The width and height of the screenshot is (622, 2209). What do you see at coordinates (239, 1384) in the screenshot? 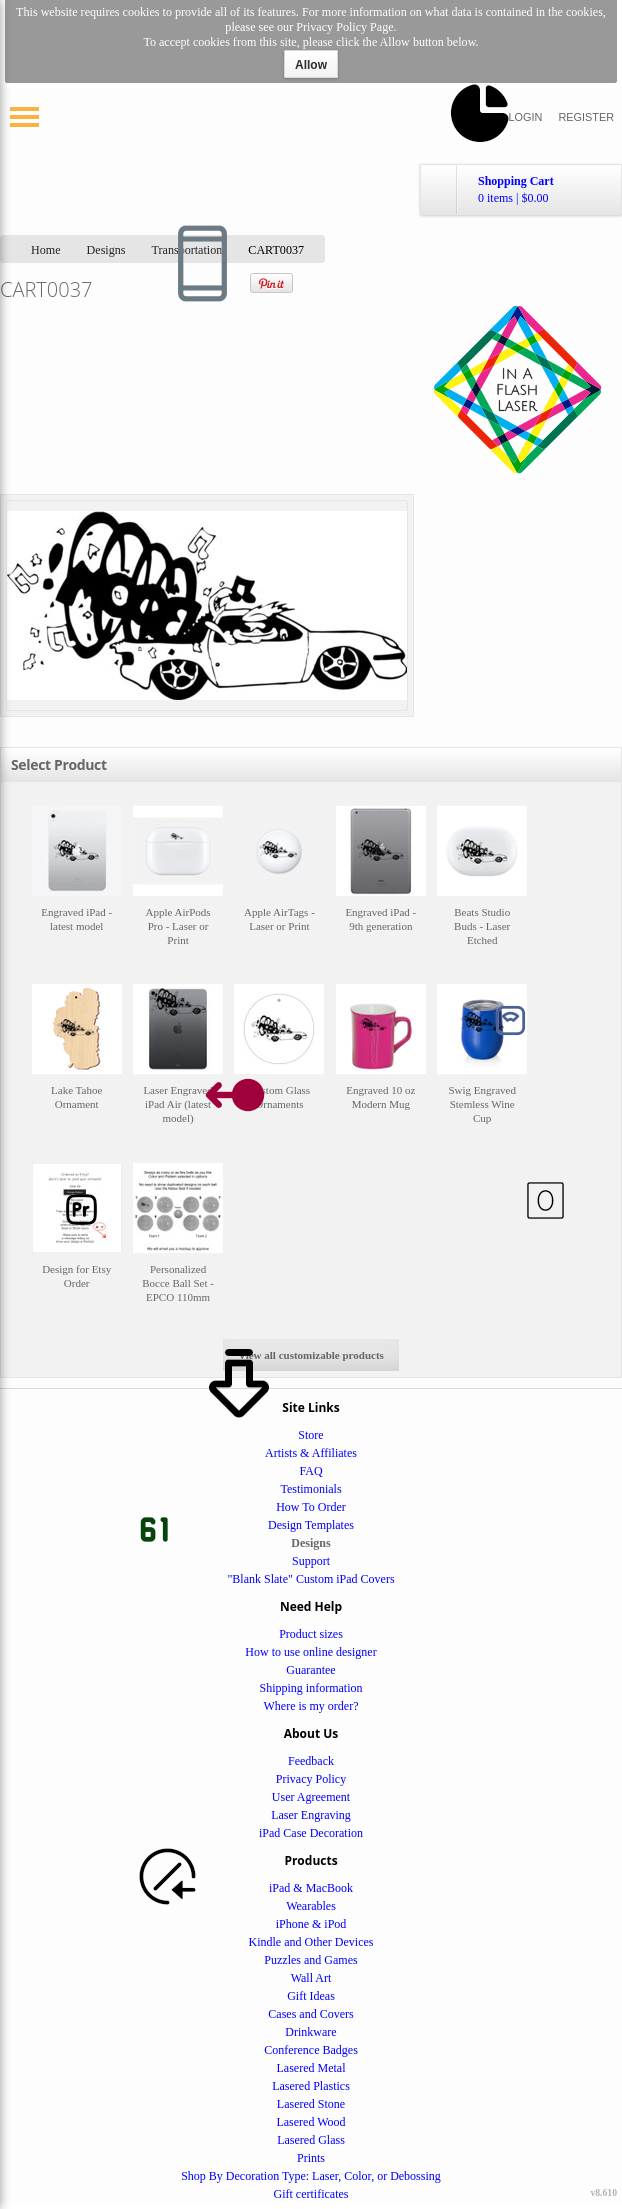
I see `download file to device` at bounding box center [239, 1384].